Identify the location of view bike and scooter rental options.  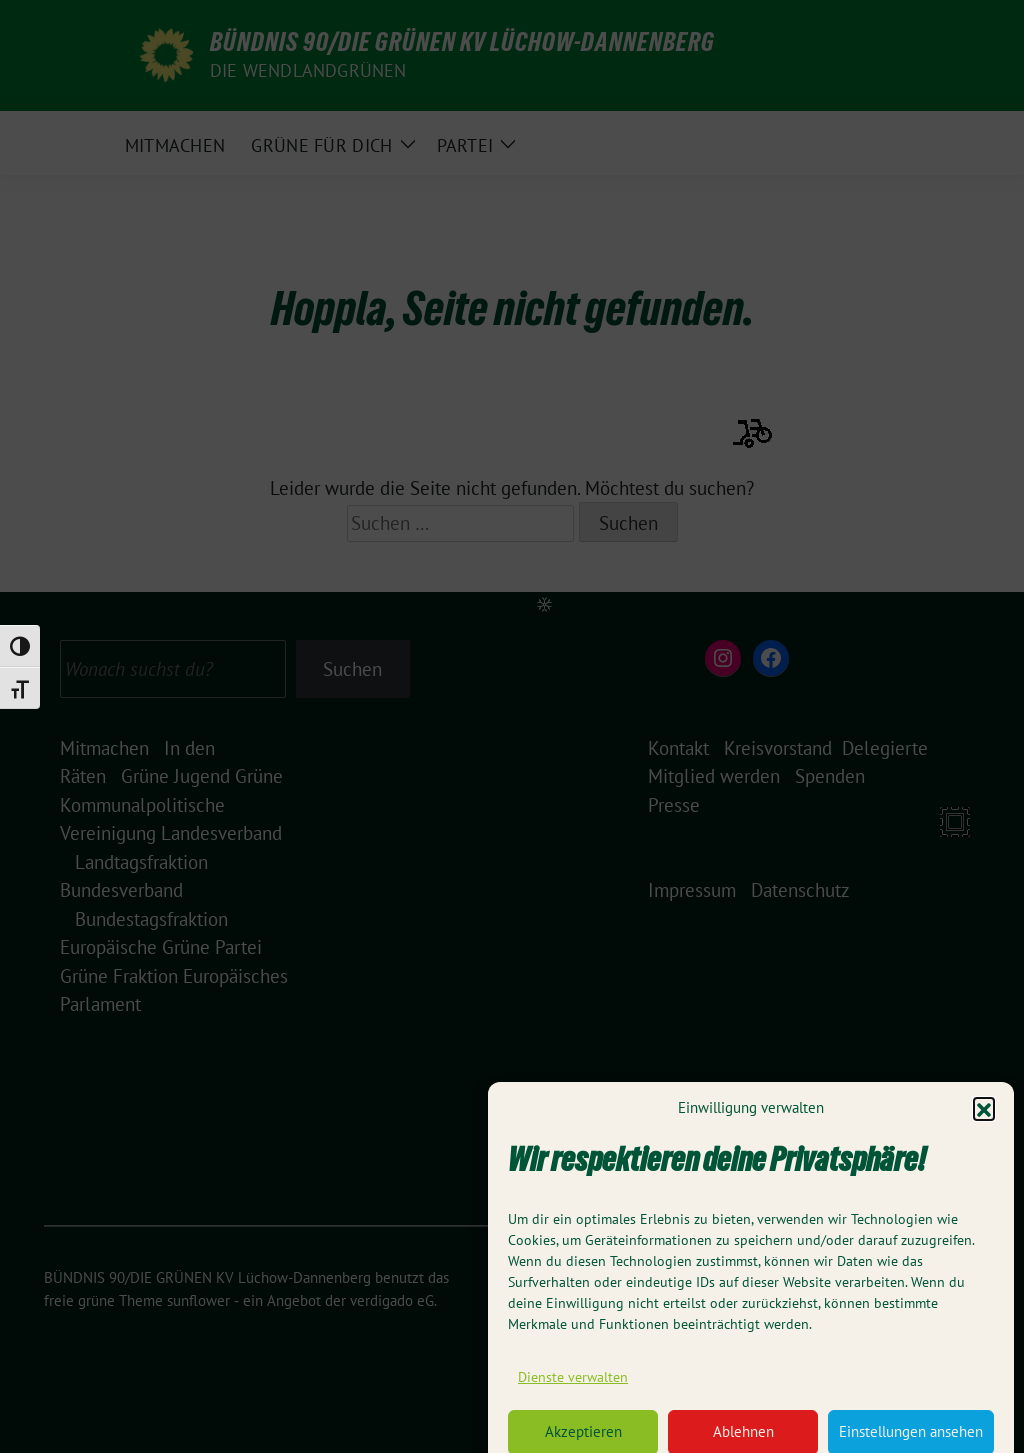
(752, 433).